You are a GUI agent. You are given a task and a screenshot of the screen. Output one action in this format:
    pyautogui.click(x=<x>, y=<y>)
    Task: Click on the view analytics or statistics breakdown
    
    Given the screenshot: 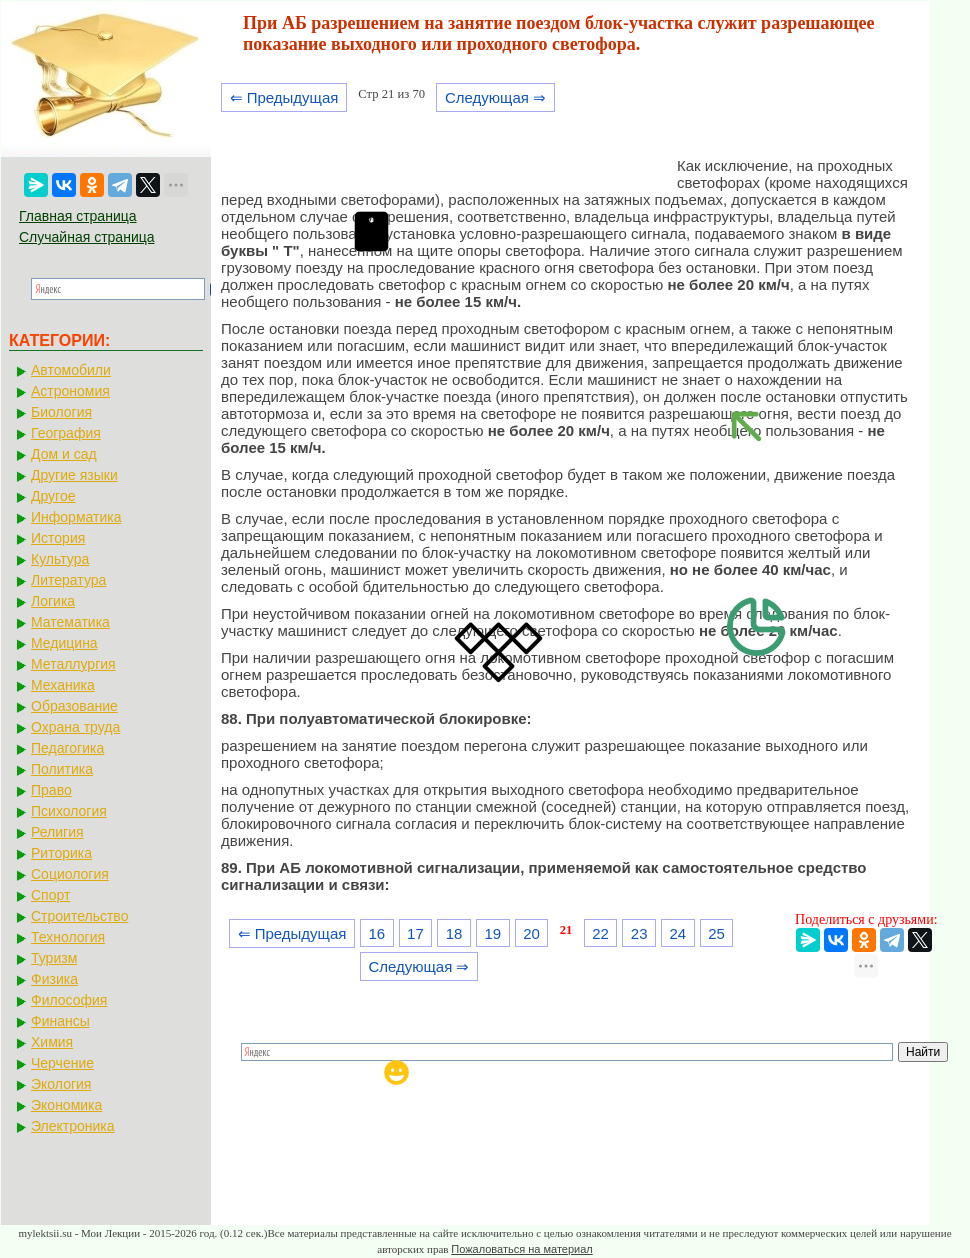 What is the action you would take?
    pyautogui.click(x=756, y=626)
    